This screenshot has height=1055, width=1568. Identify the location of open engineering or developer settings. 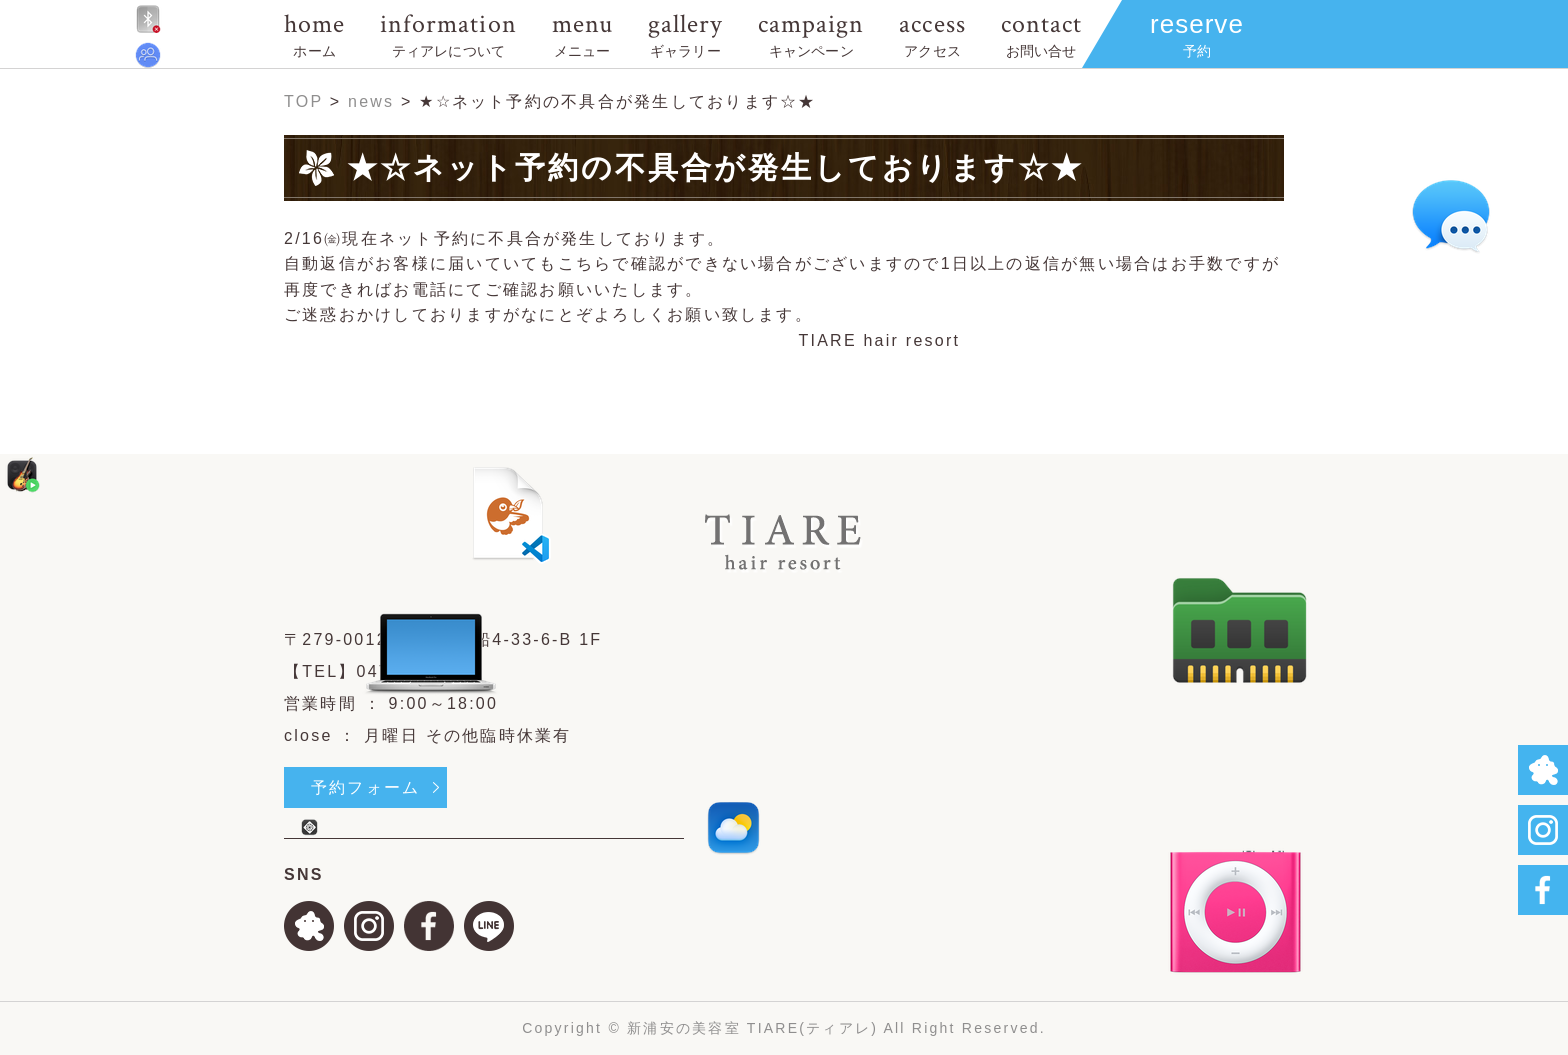
(309, 827).